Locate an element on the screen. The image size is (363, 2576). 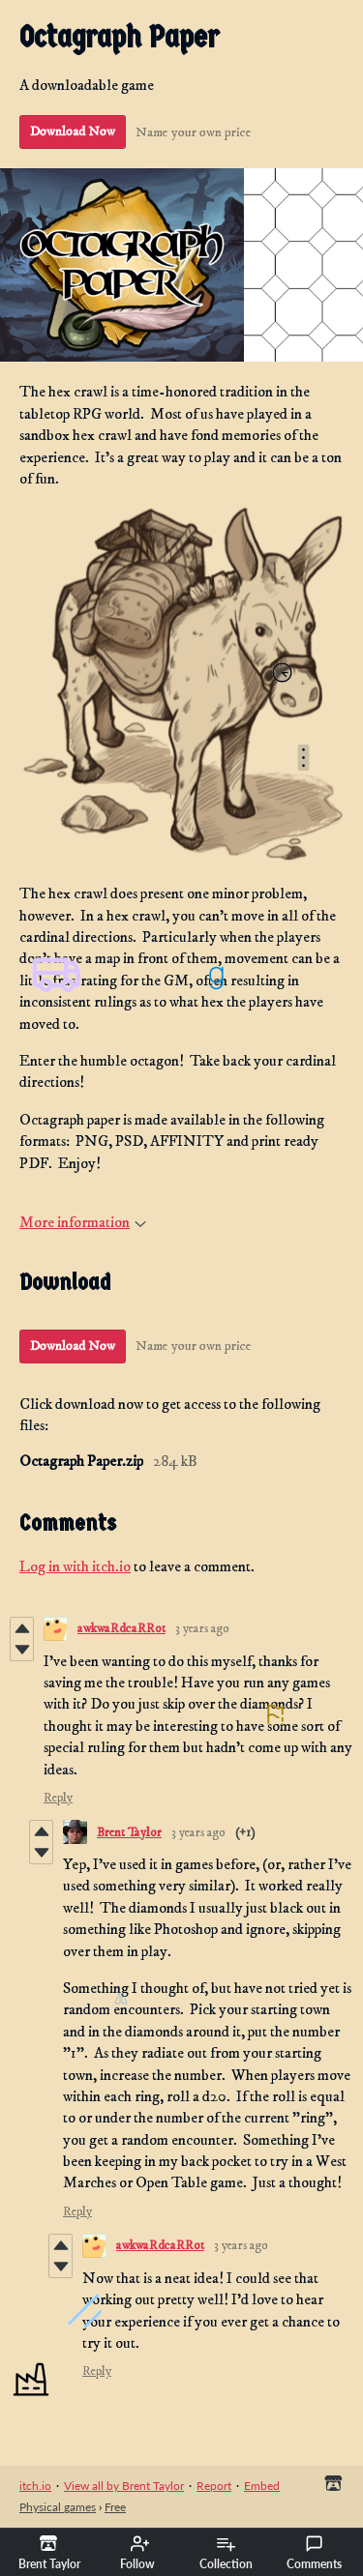
flip image horizontally is located at coordinates (121, 1999).